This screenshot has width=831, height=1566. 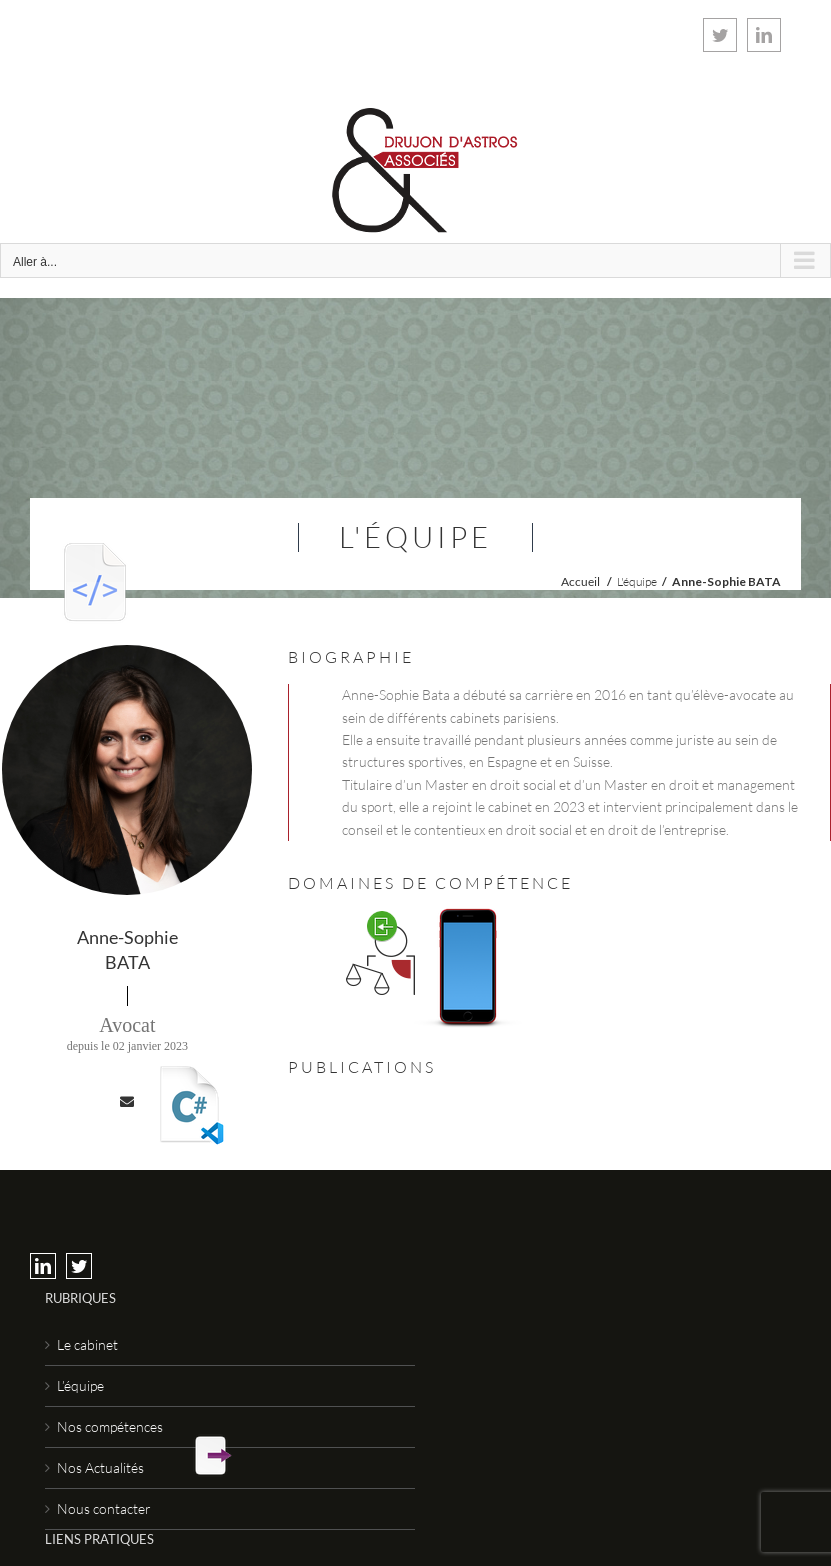 I want to click on iPhone 8 device connected to your Mac, so click(x=468, y=968).